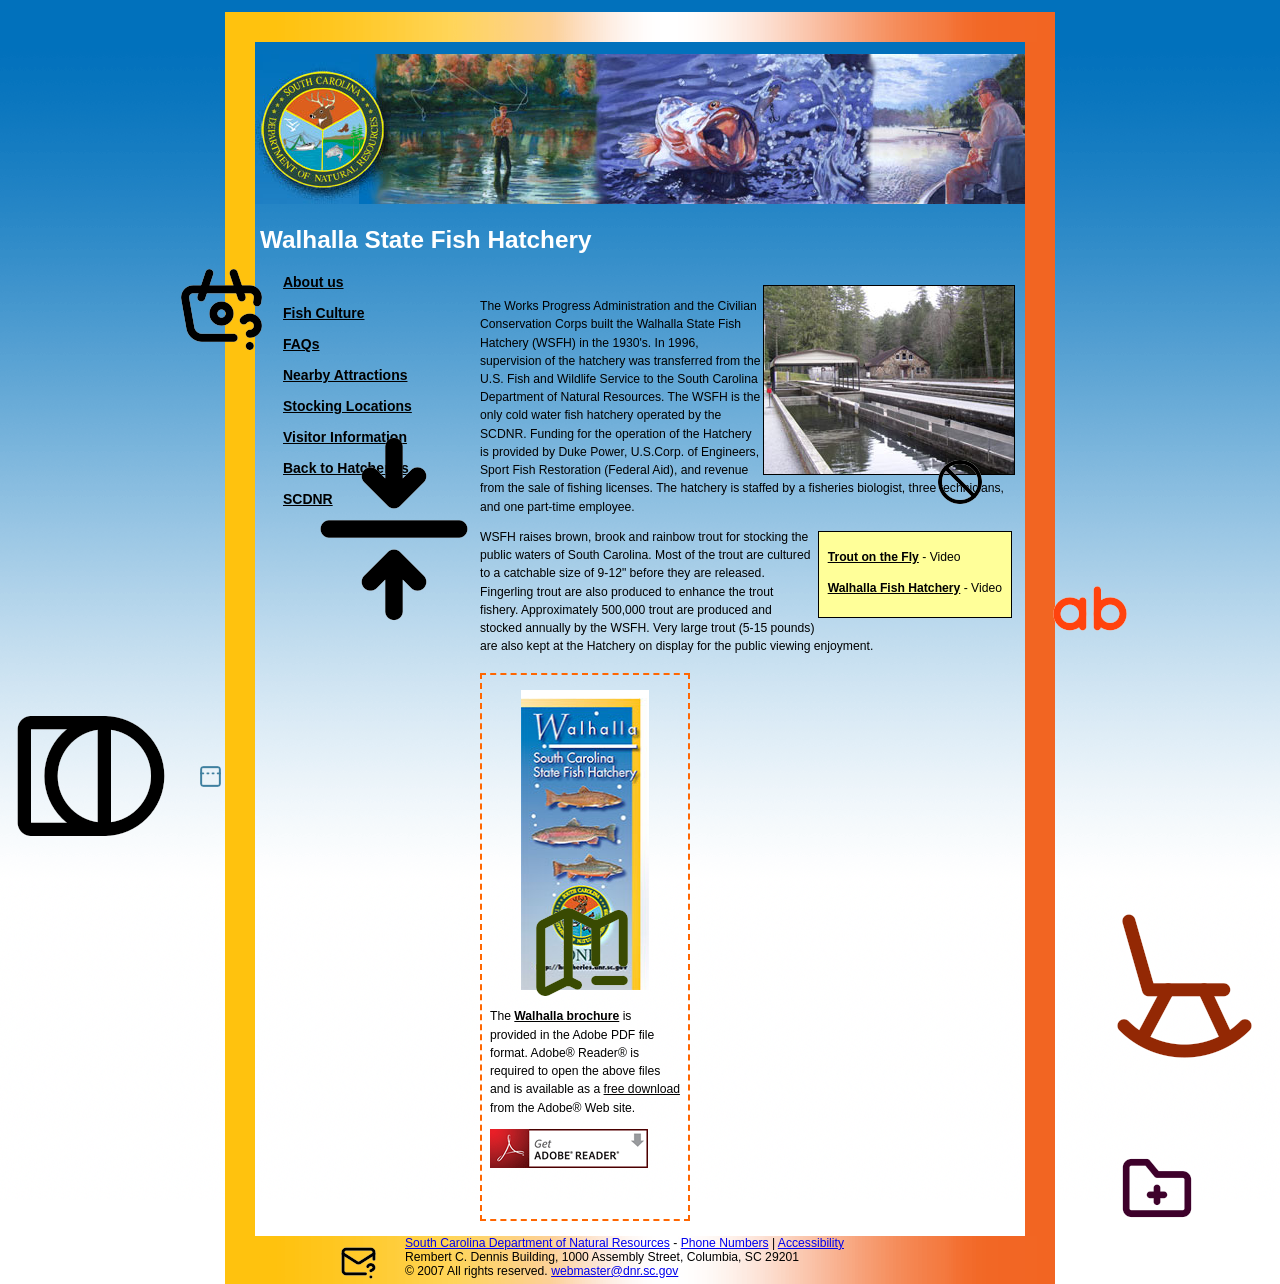  I want to click on access email help or support, so click(358, 1261).